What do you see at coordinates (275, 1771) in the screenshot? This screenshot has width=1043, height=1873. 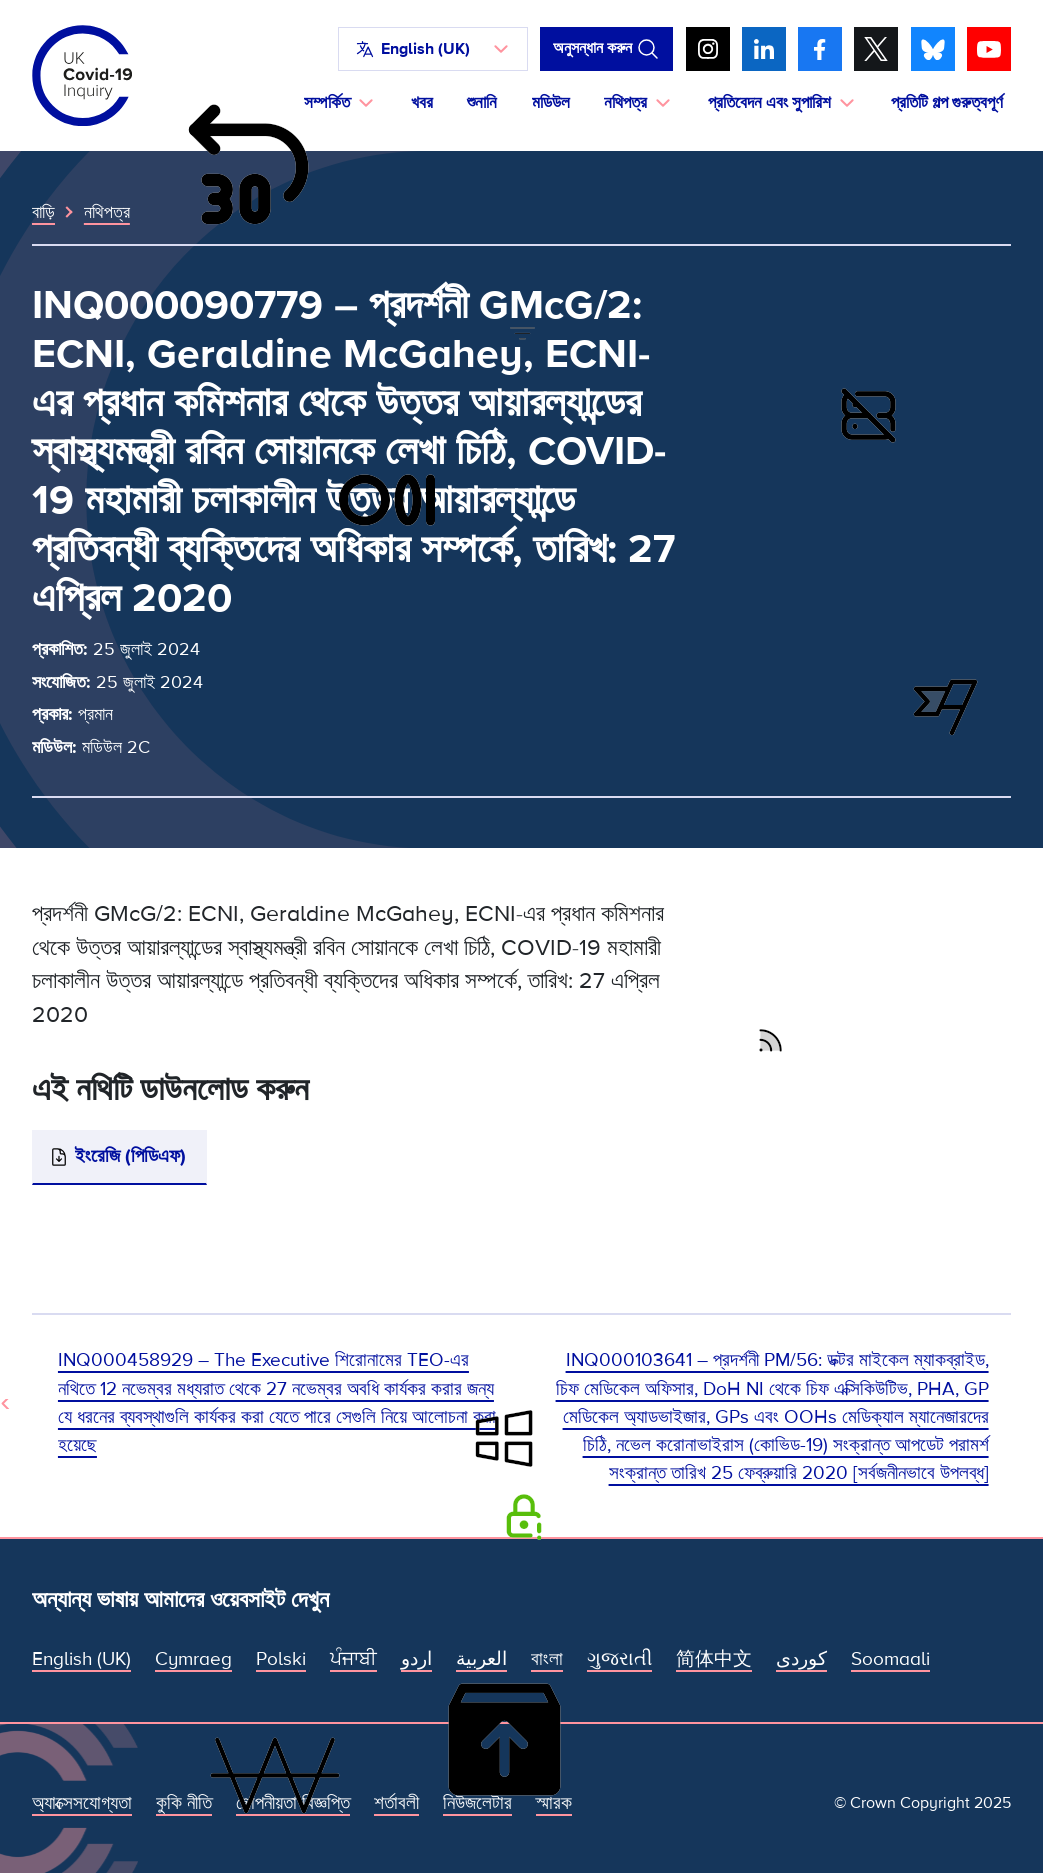 I see `indicates south korean won currency` at bounding box center [275, 1771].